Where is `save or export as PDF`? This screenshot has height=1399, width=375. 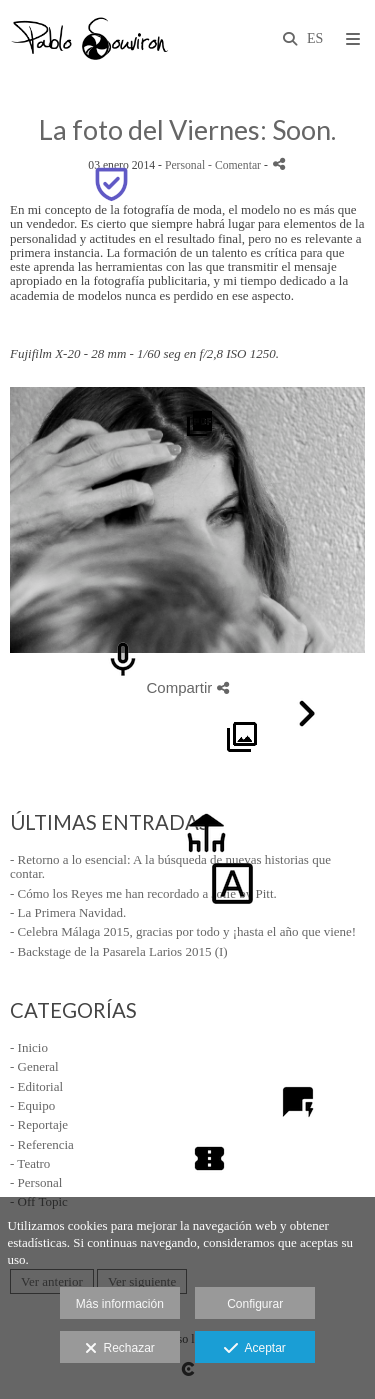 save or export as PDF is located at coordinates (200, 424).